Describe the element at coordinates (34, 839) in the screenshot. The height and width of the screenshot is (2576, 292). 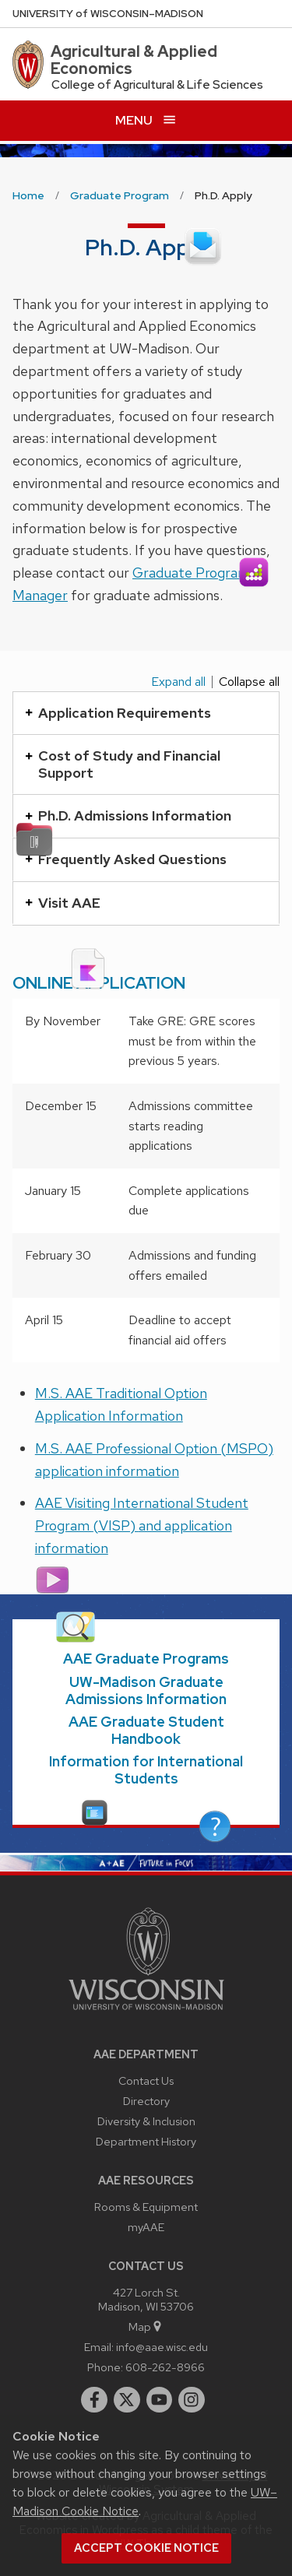
I see `open templates folder` at that location.